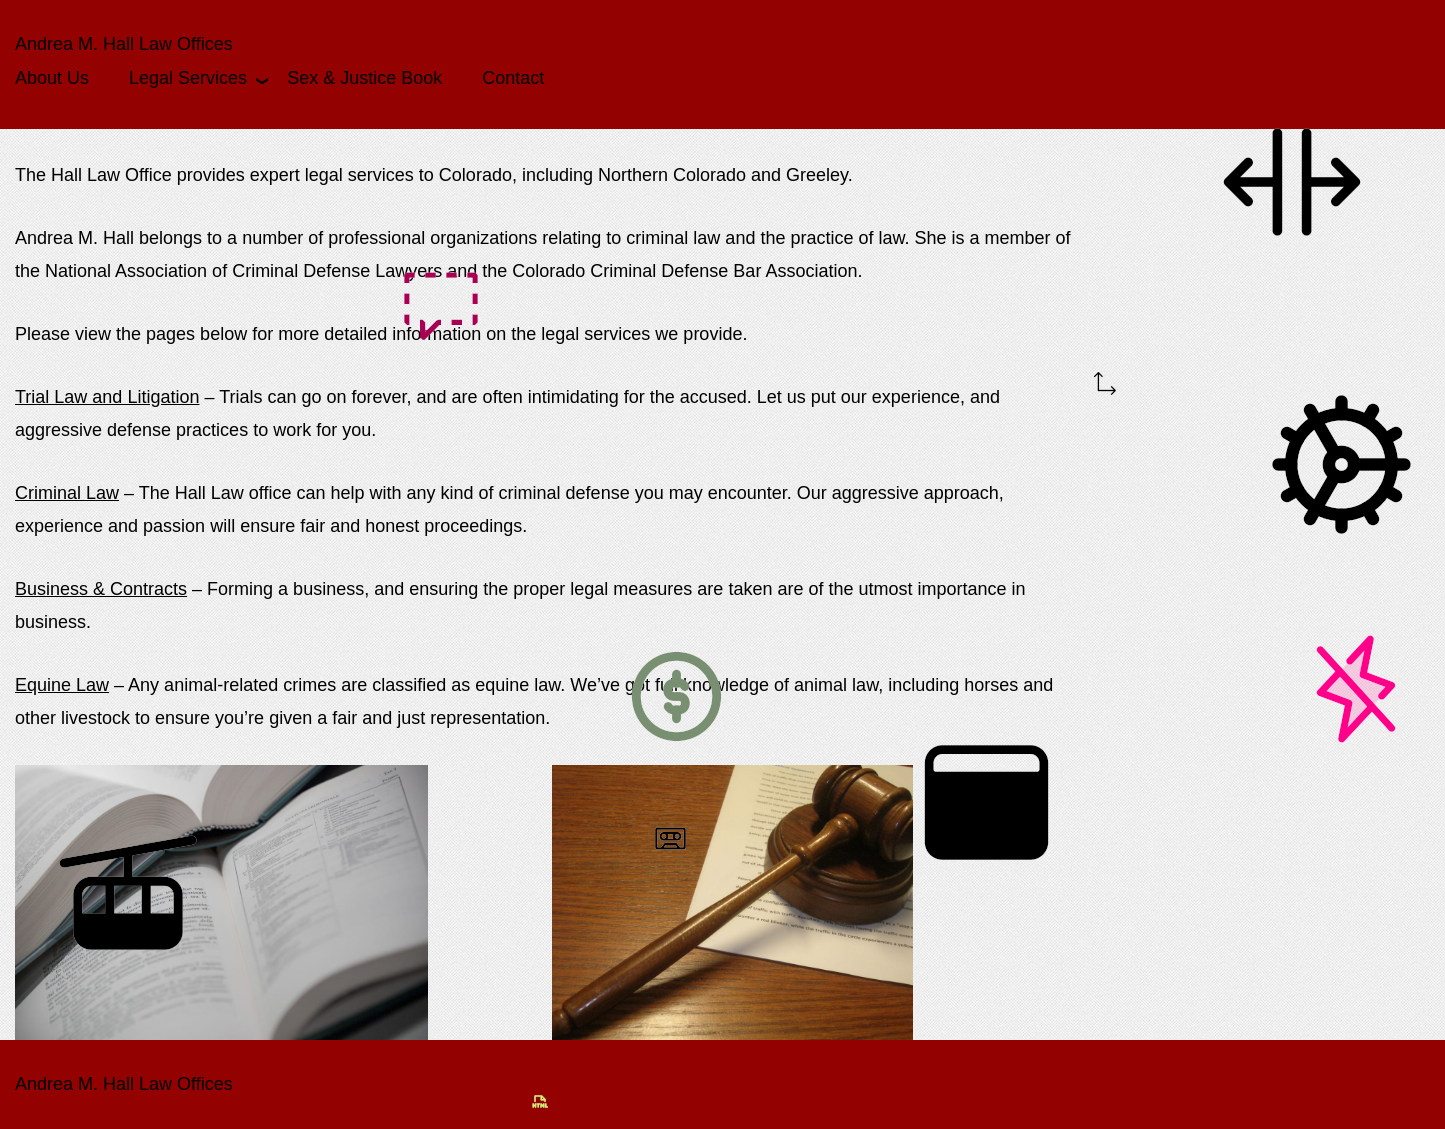  What do you see at coordinates (1292, 182) in the screenshot?
I see `adjust horizontal split between panels` at bounding box center [1292, 182].